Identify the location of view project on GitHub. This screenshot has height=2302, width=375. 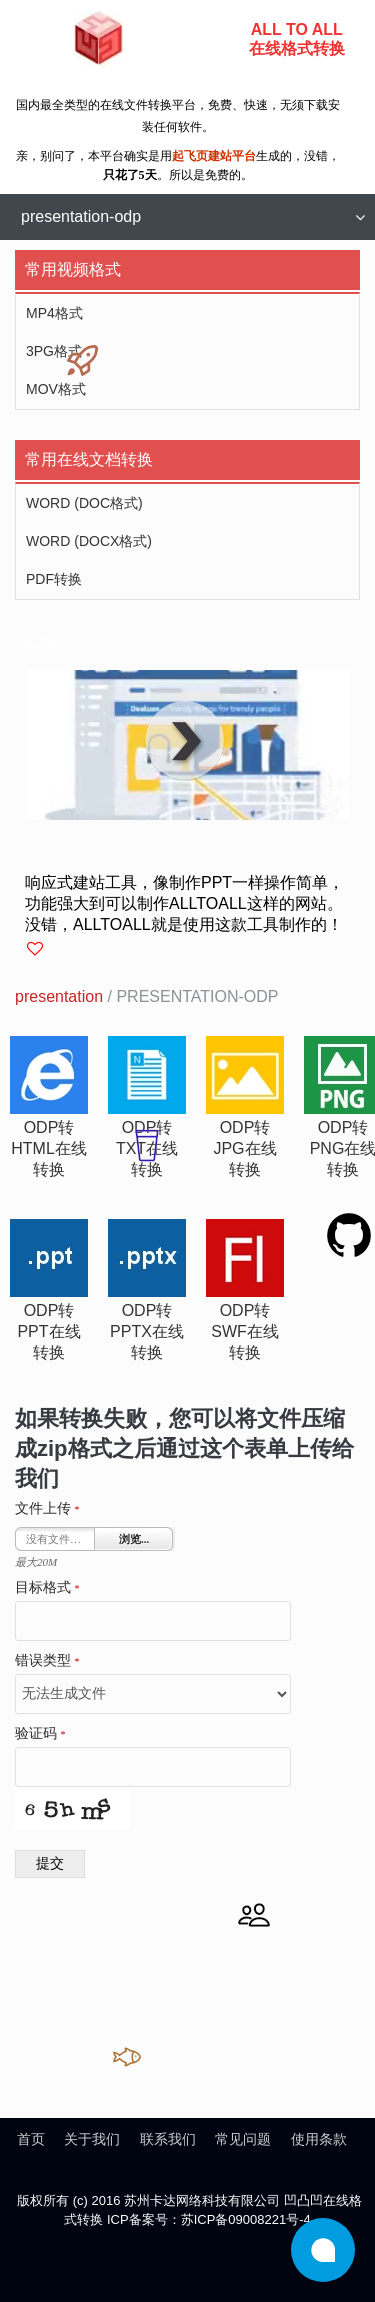
(349, 1235).